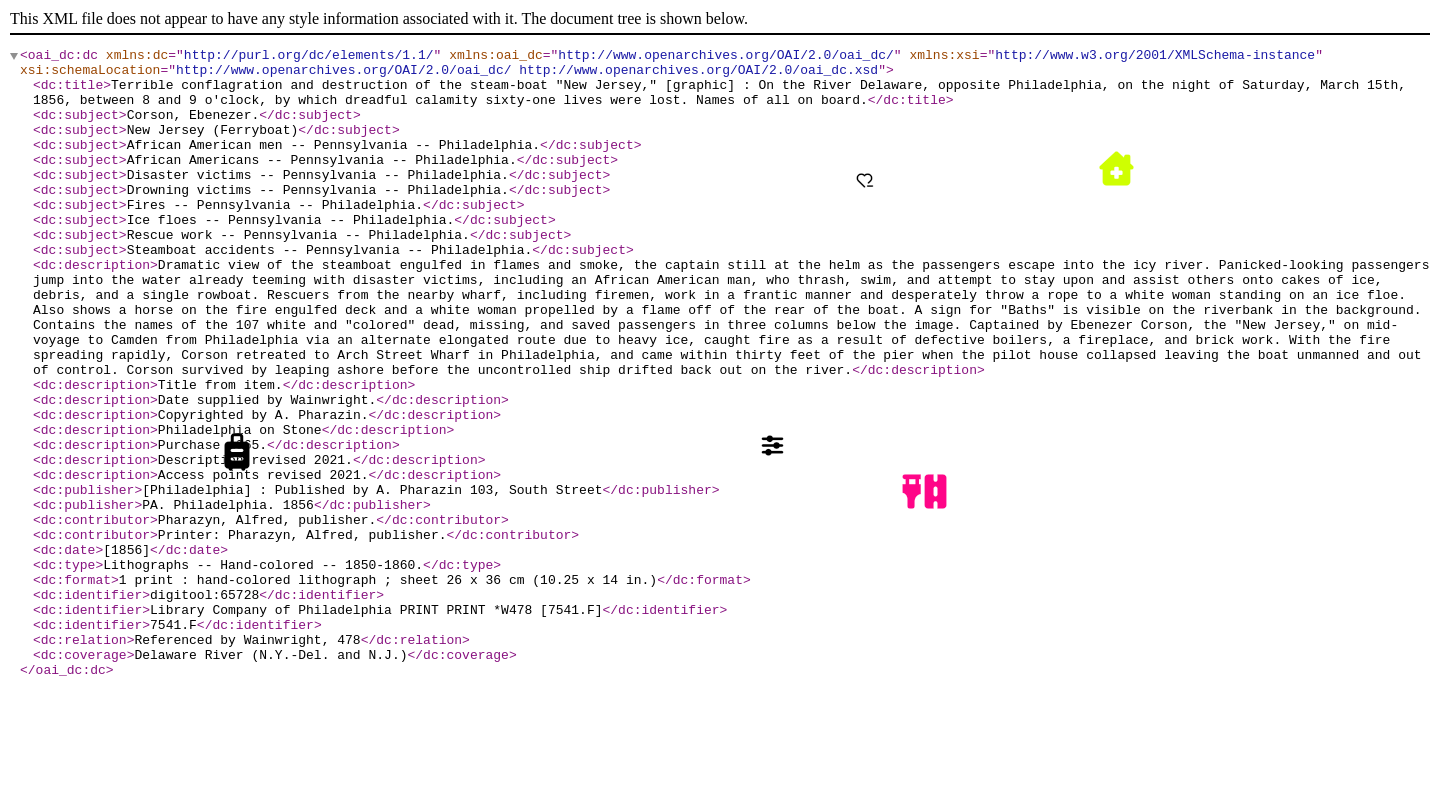 This screenshot has width=1440, height=804. I want to click on adjust settings or preferences, so click(772, 445).